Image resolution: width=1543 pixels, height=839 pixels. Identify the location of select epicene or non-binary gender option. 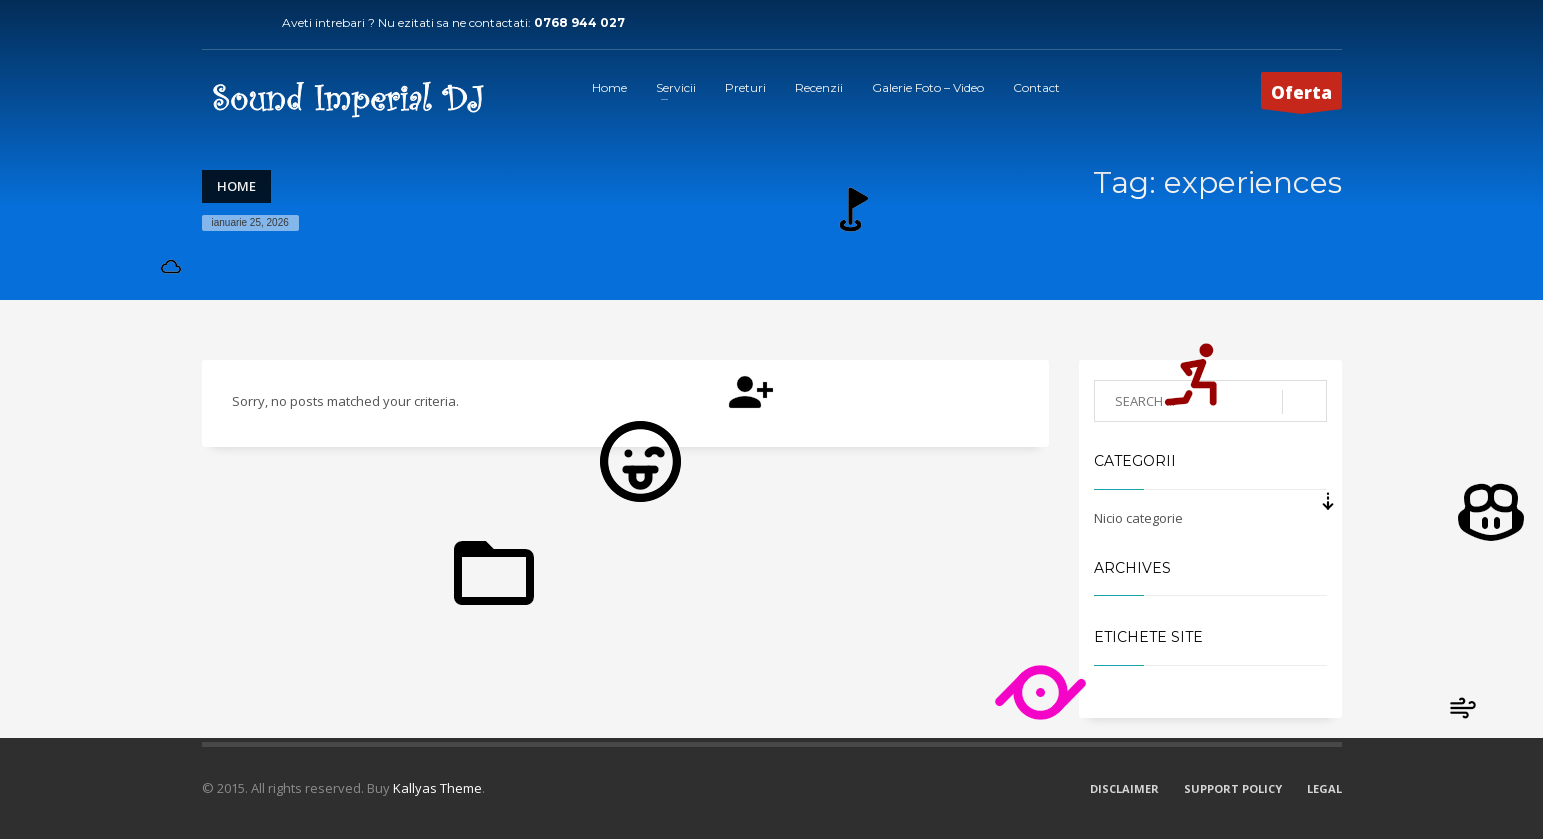
(1040, 692).